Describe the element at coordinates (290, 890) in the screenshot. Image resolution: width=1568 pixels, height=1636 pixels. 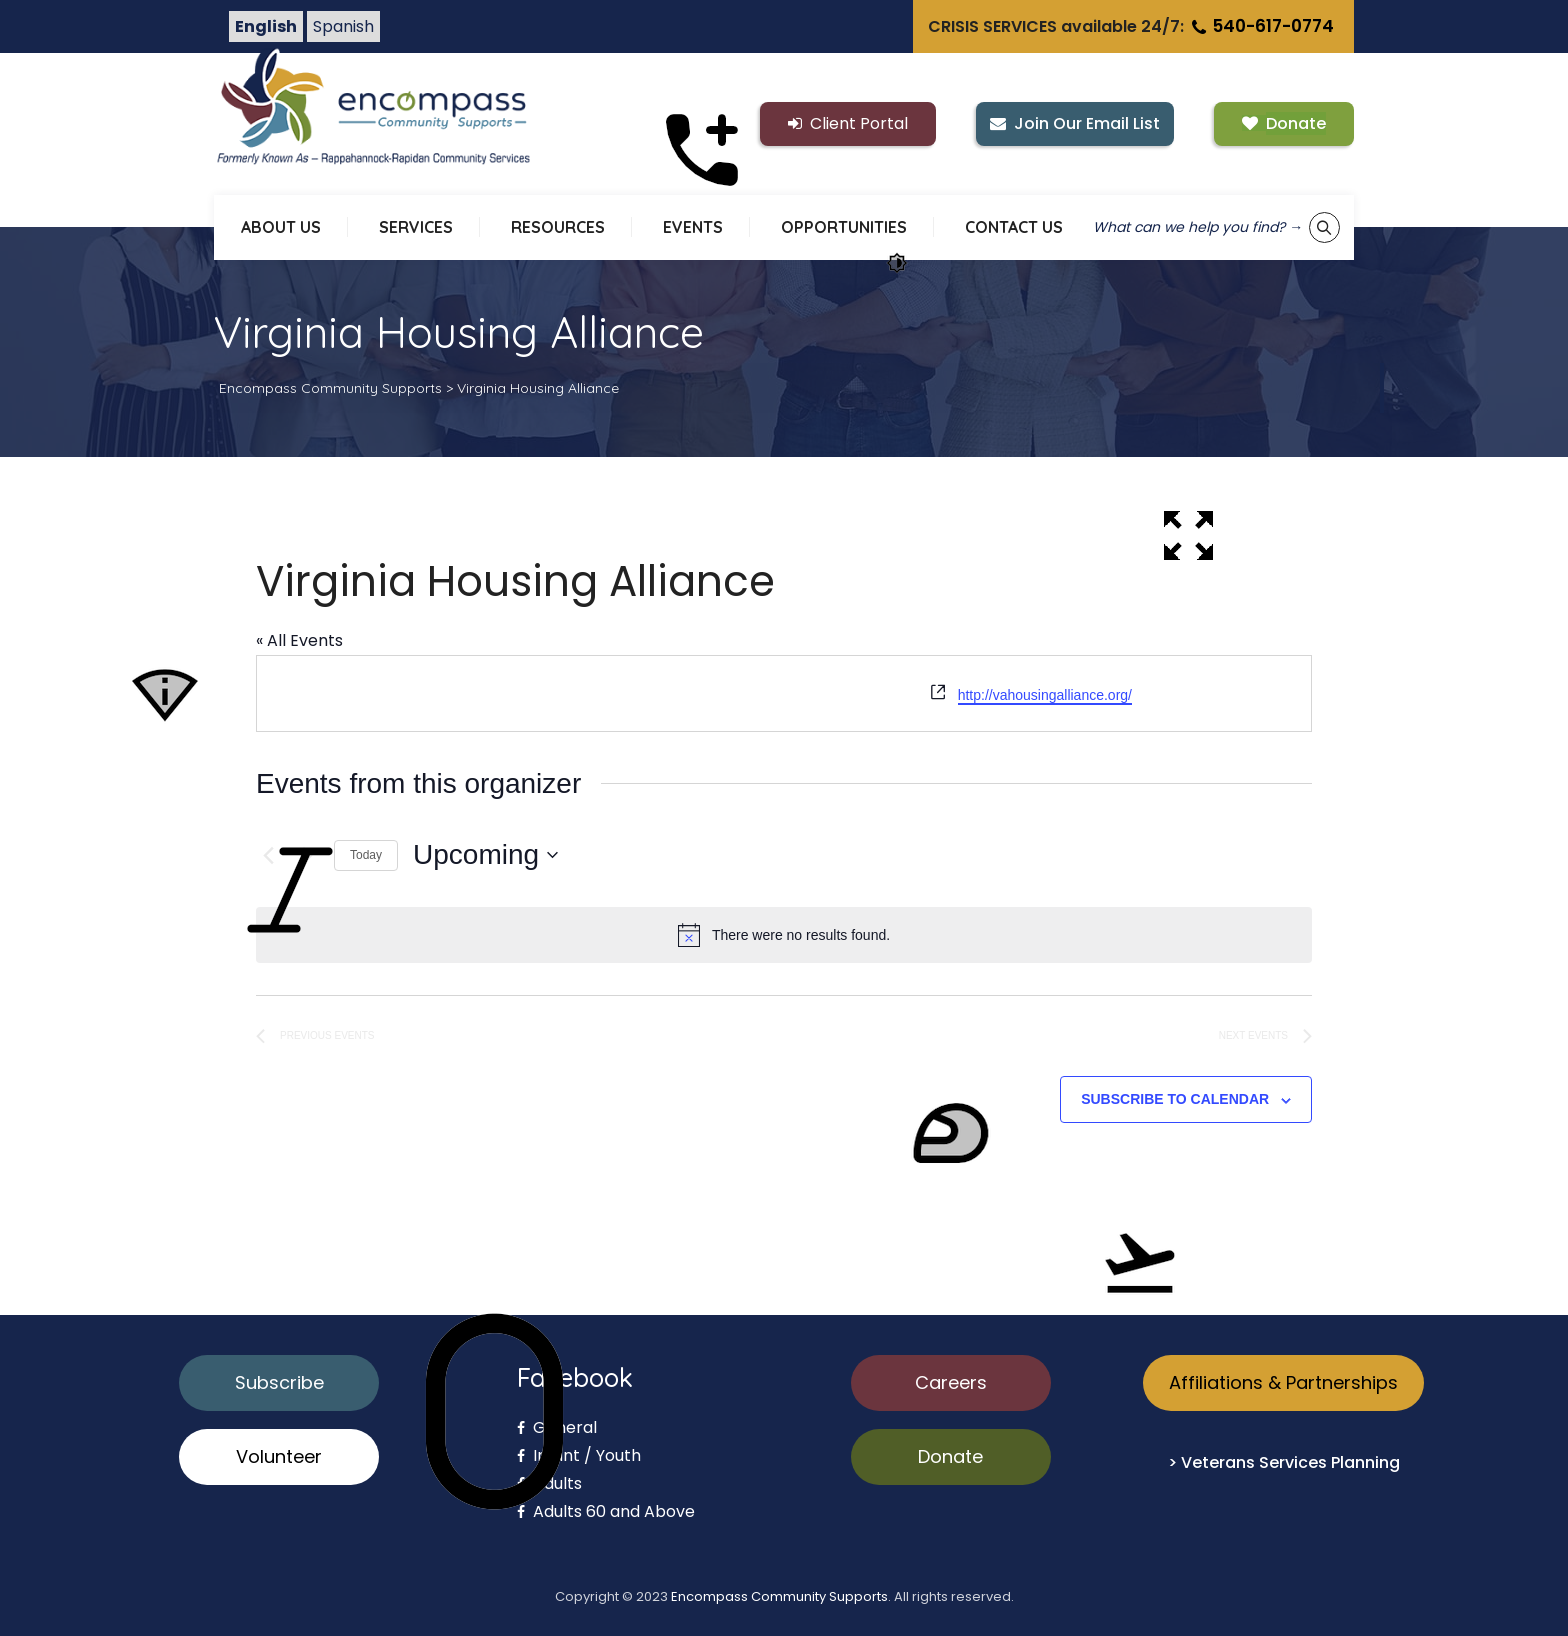
I see `apply italic formatting to selected text` at that location.